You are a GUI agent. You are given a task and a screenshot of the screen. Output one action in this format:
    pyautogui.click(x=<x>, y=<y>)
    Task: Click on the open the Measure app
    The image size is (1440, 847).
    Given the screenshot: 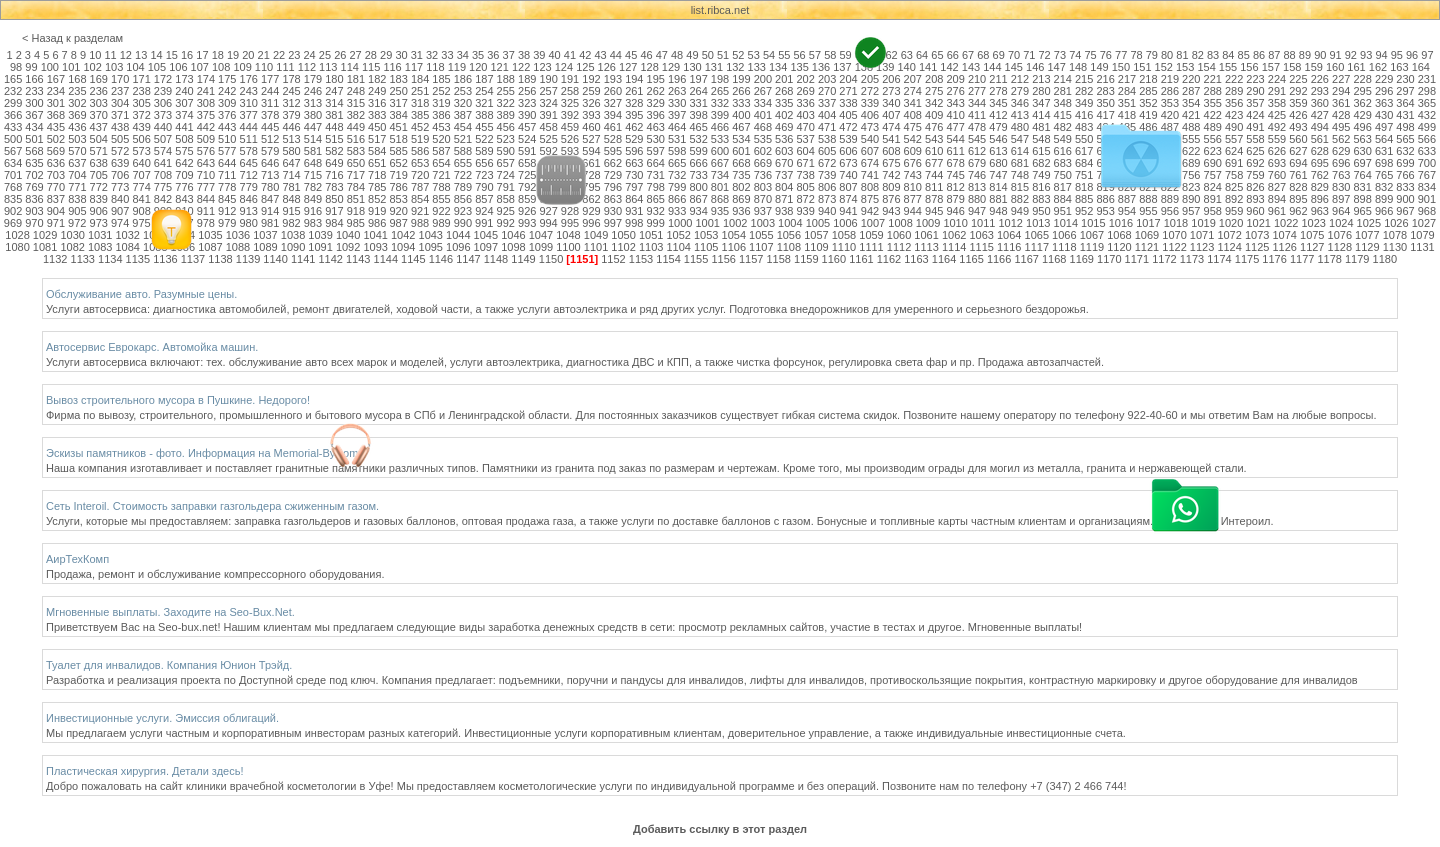 What is the action you would take?
    pyautogui.click(x=561, y=180)
    